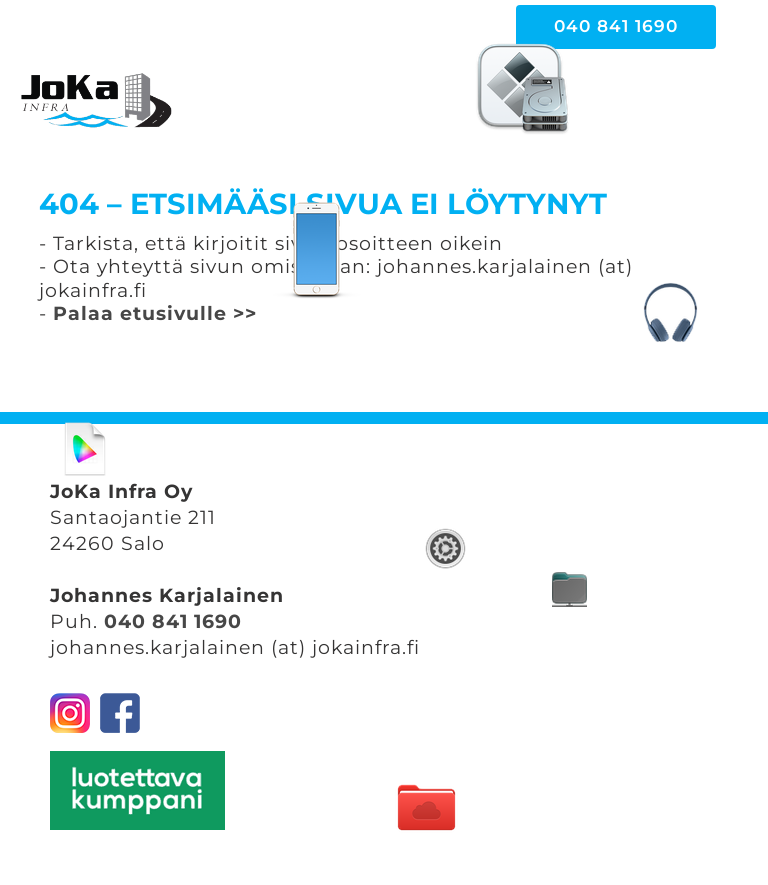  I want to click on color profile document for color management, so click(85, 450).